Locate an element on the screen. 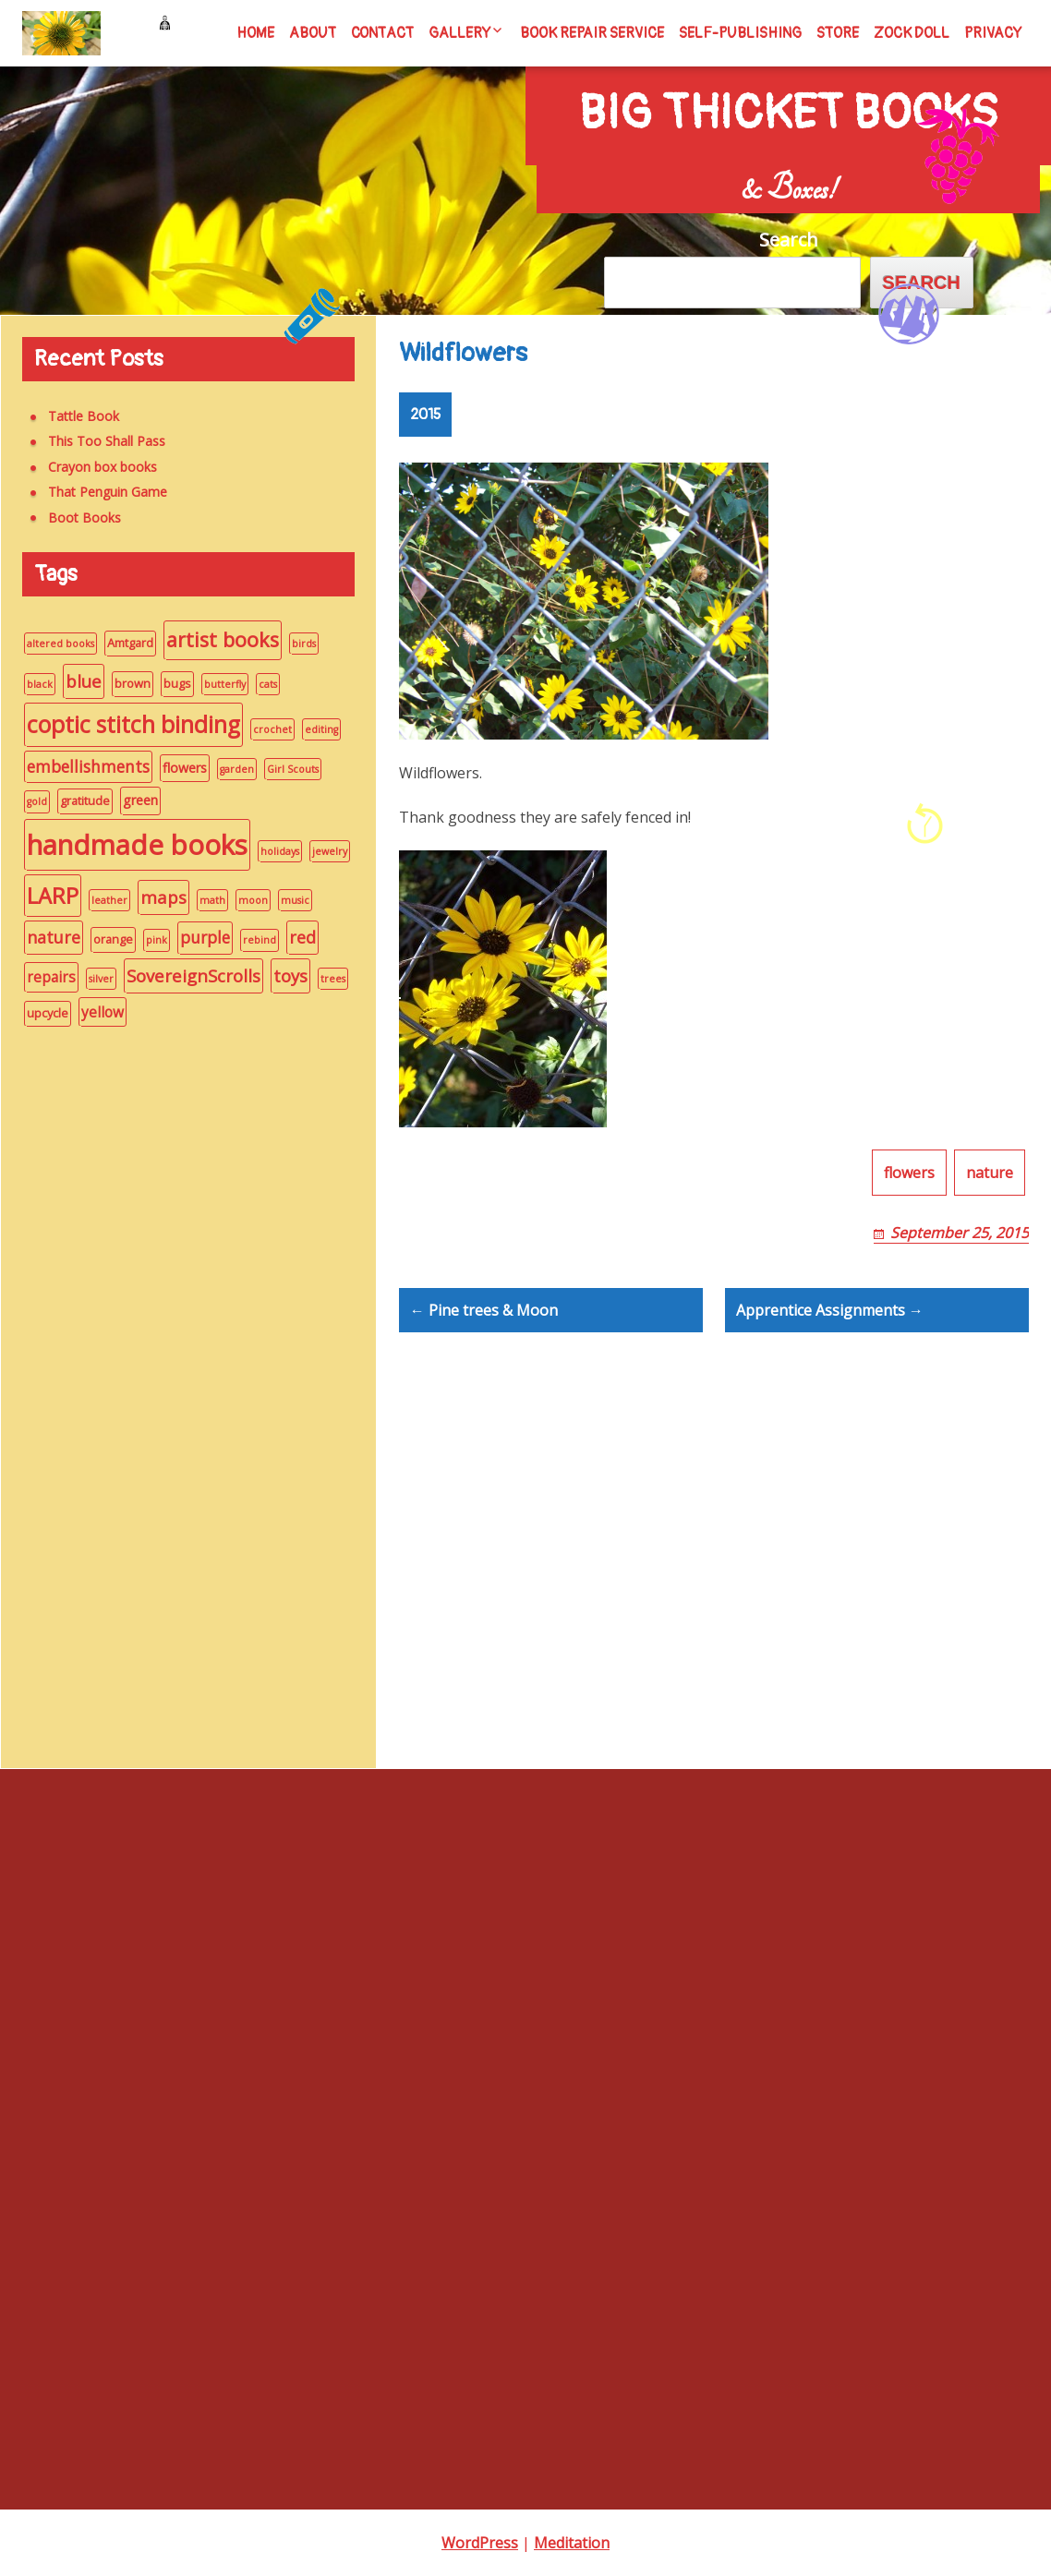 Image resolution: width=1051 pixels, height=2576 pixels. toggle flashlight on/off is located at coordinates (311, 316).